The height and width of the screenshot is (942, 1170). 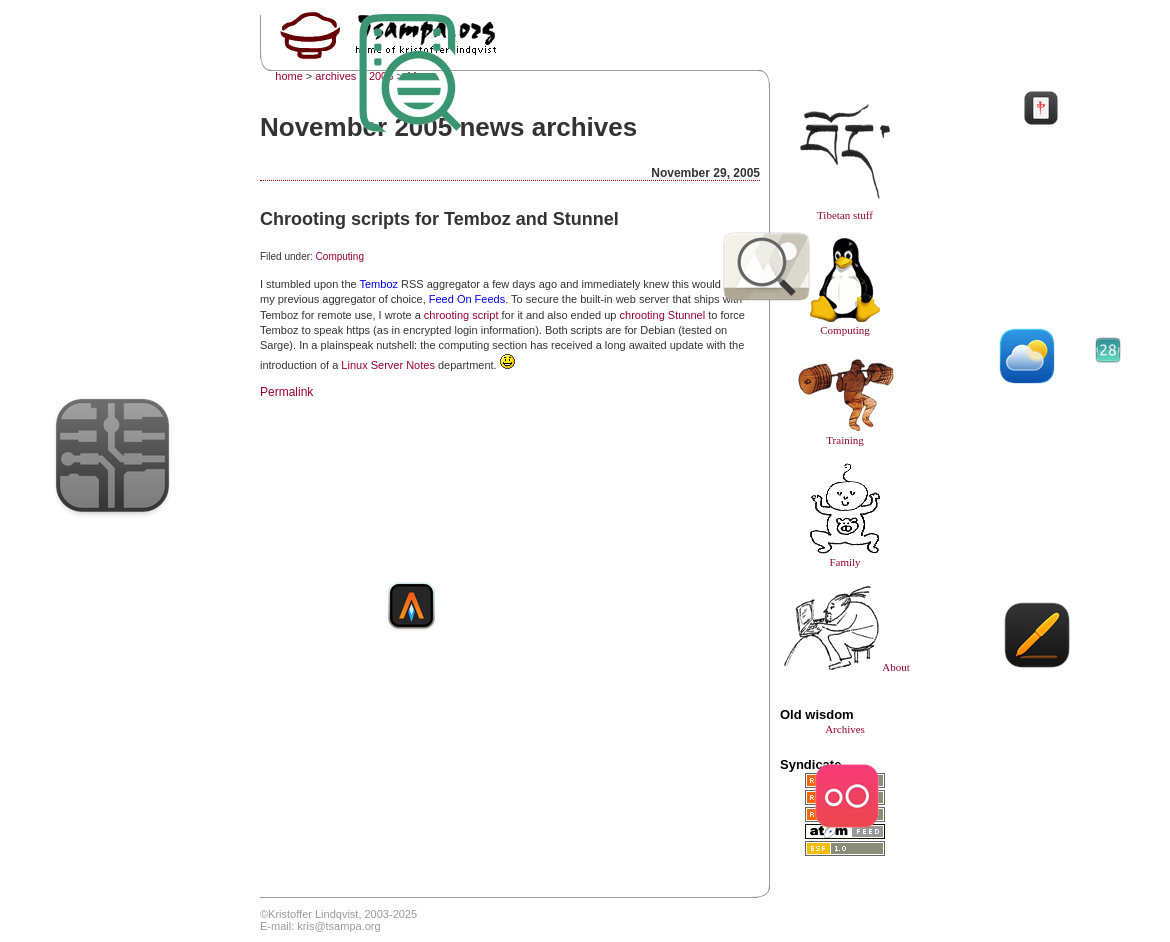 I want to click on open the system log viewer app, so click(x=411, y=73).